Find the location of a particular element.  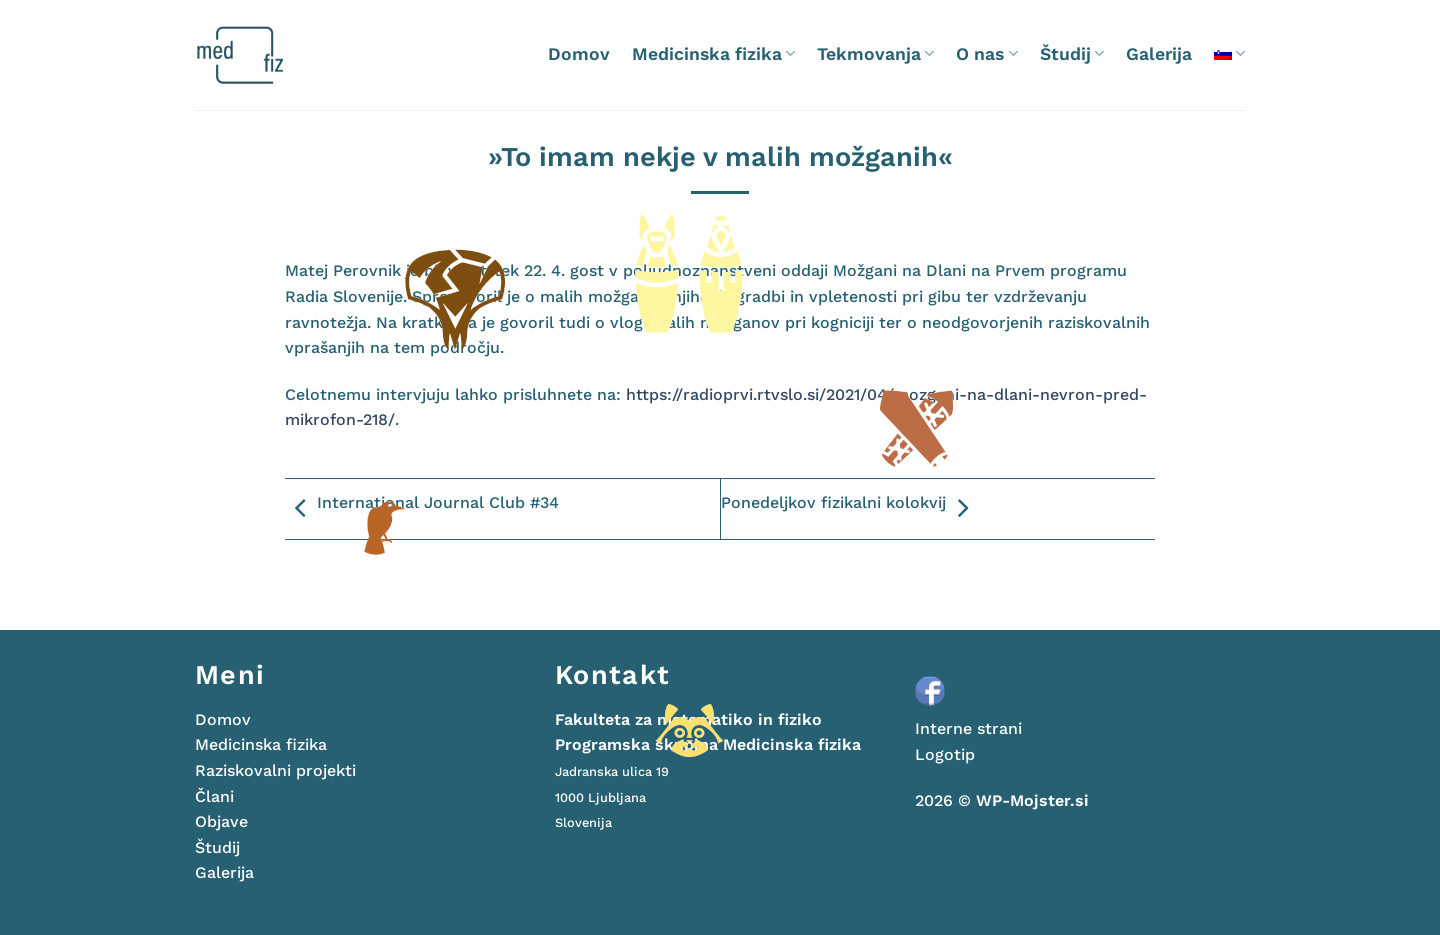

enemy defeated or kill count indicator is located at coordinates (455, 299).